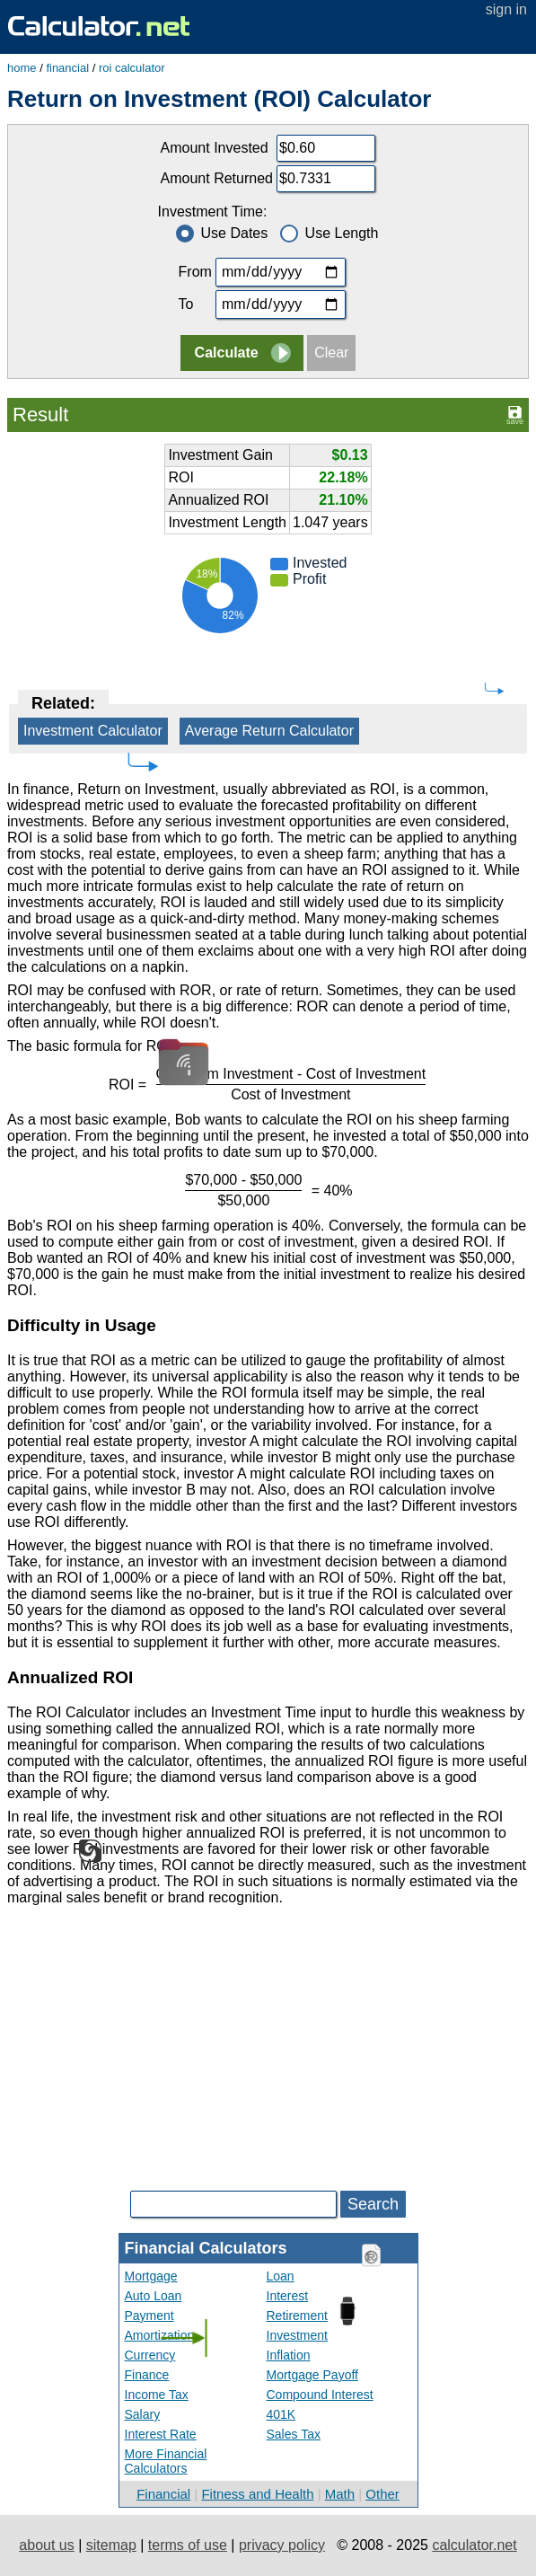 This screenshot has width=536, height=2576. Describe the element at coordinates (144, 760) in the screenshot. I see `forward an email message` at that location.